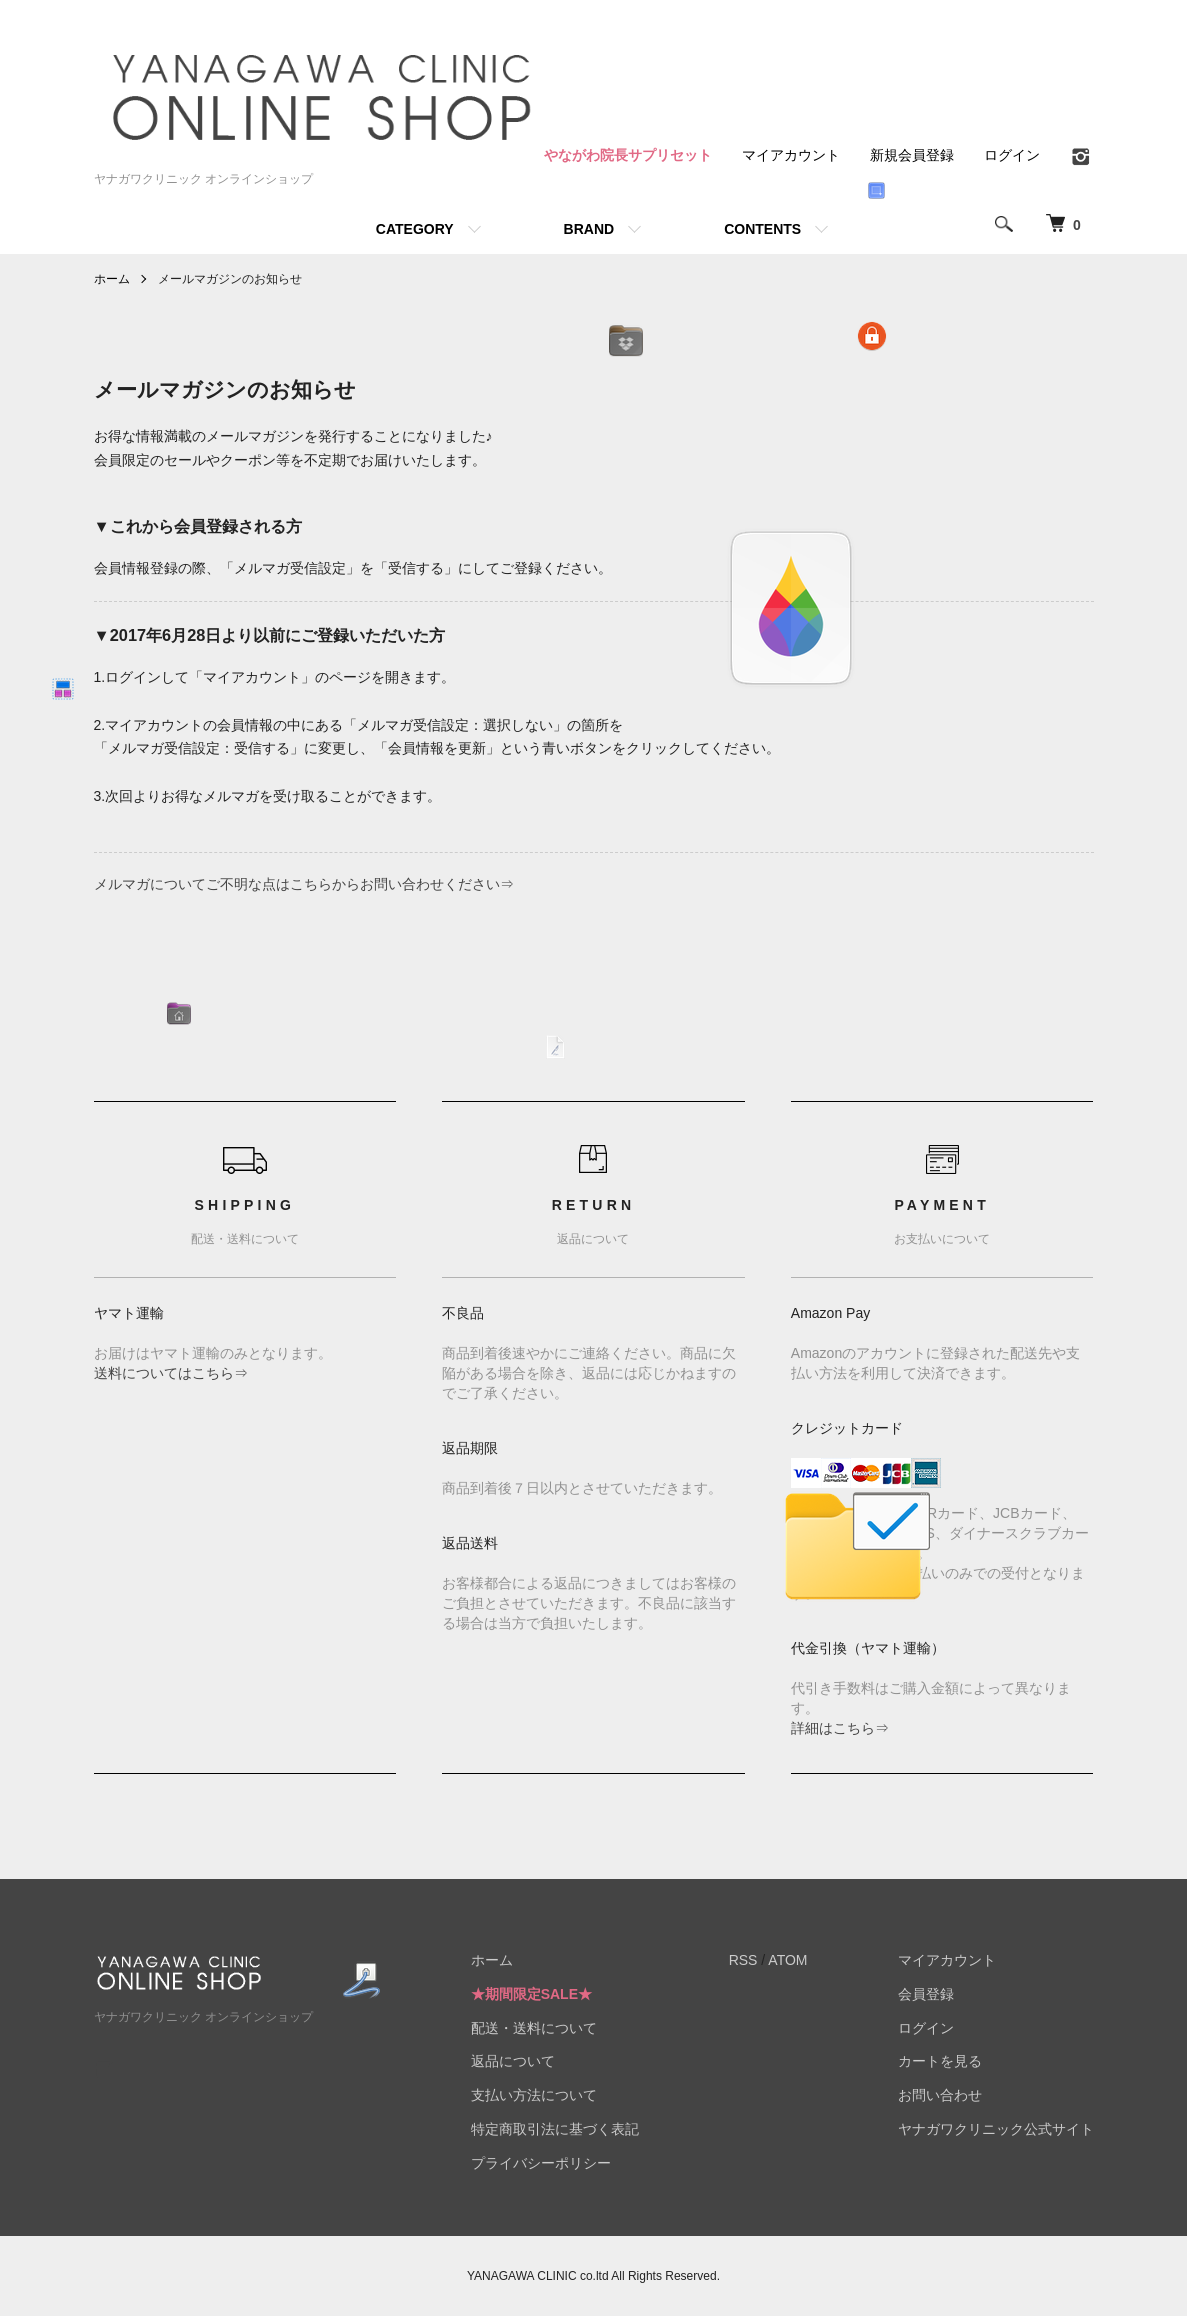  I want to click on connect to a wired ethernet network, so click(361, 1980).